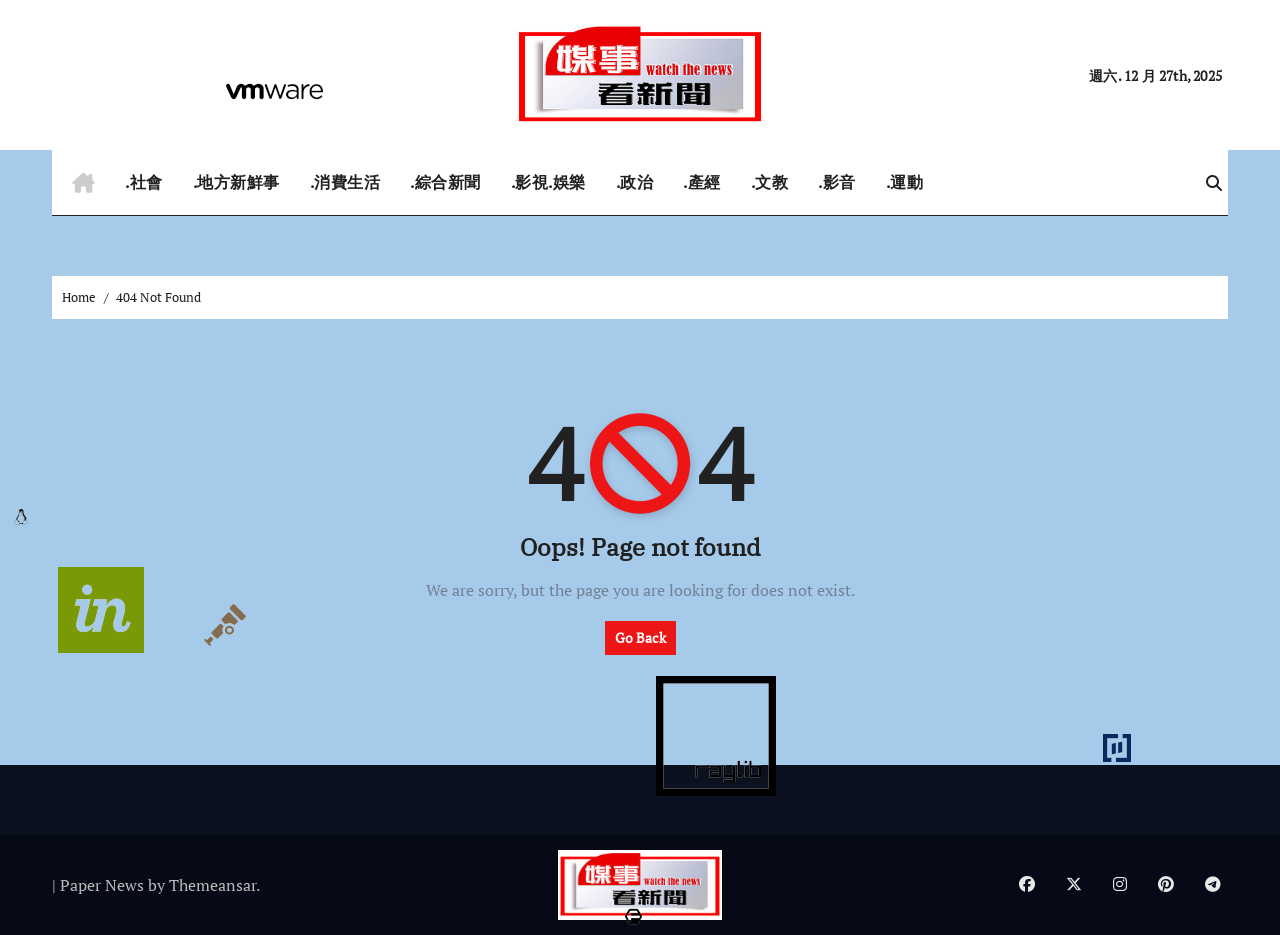 This screenshot has width=1280, height=935. I want to click on open InVision app, so click(101, 610).